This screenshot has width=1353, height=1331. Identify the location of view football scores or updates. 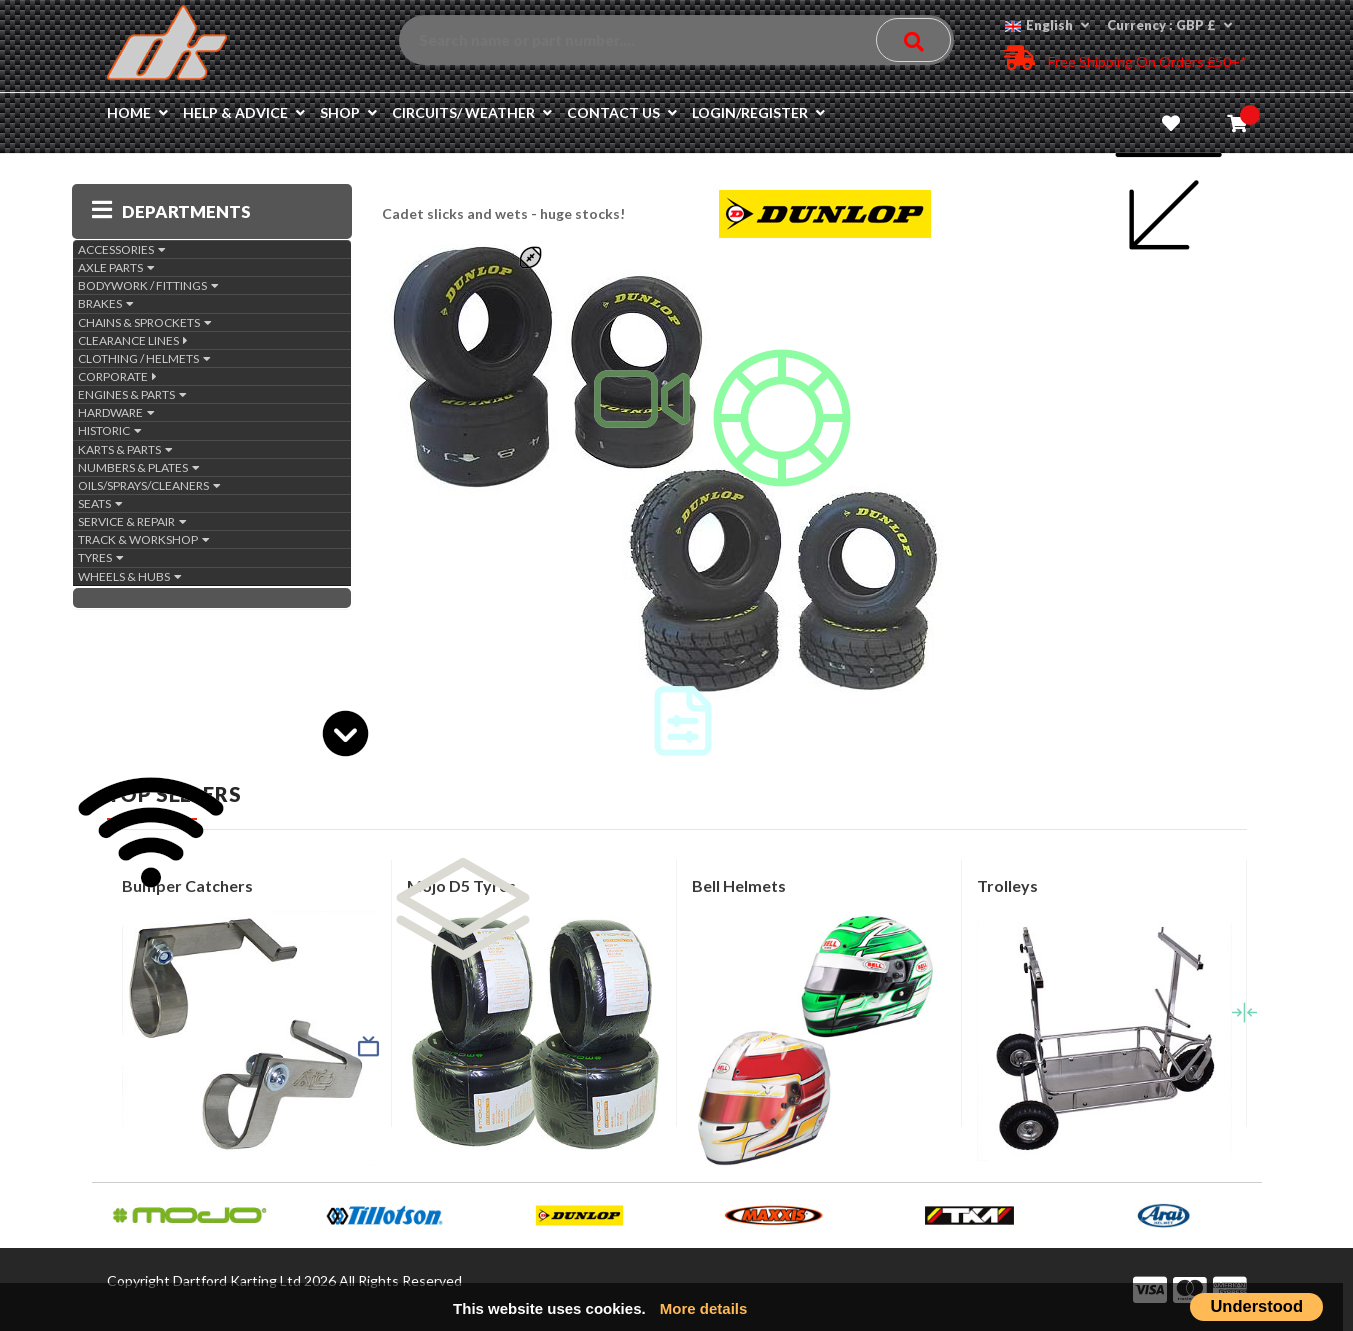
(530, 257).